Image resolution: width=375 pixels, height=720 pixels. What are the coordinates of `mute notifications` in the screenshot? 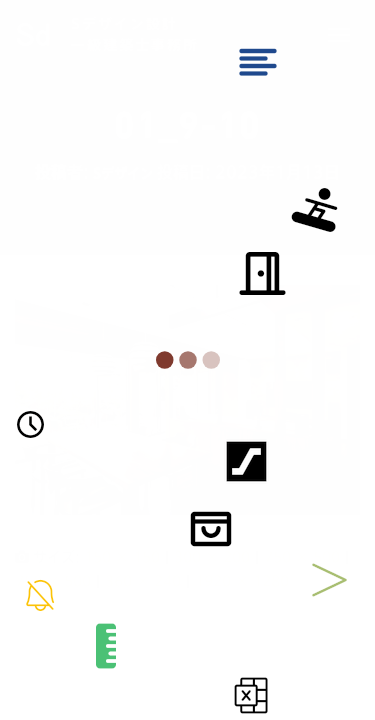 It's located at (40, 595).